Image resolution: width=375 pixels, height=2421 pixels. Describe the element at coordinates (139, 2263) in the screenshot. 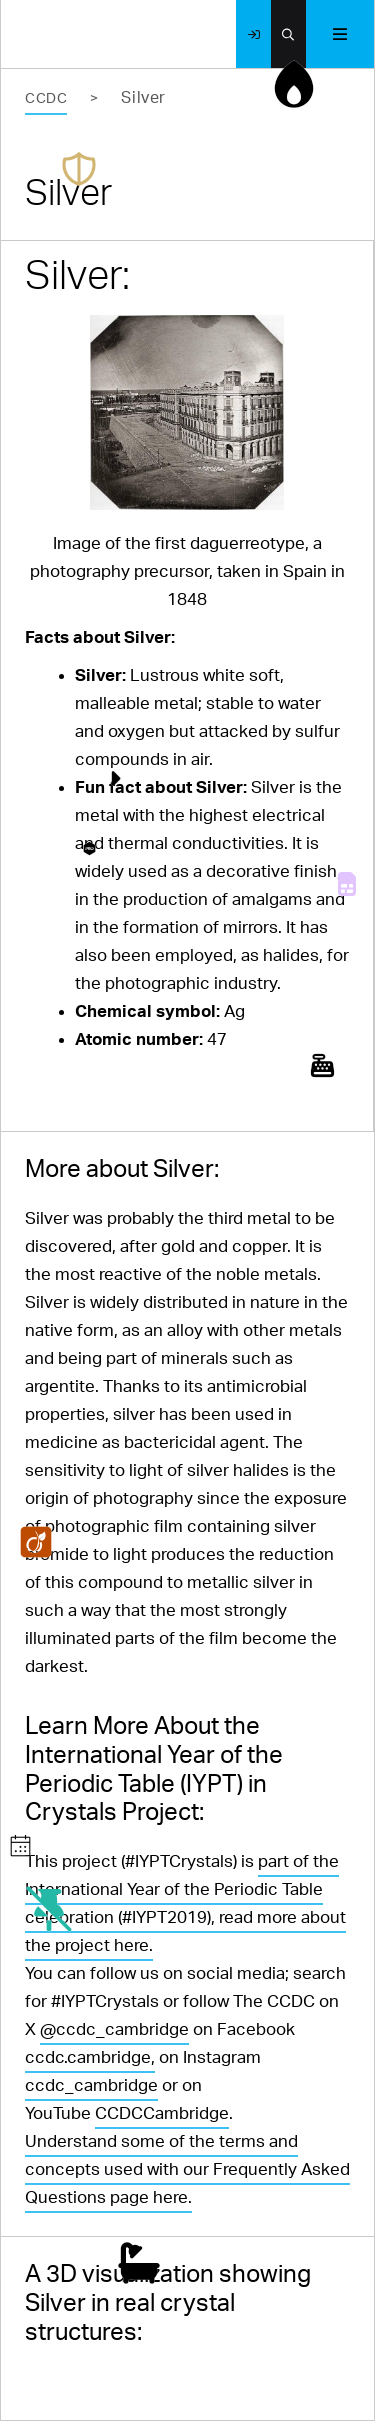

I see `view bathroom amenities` at that location.